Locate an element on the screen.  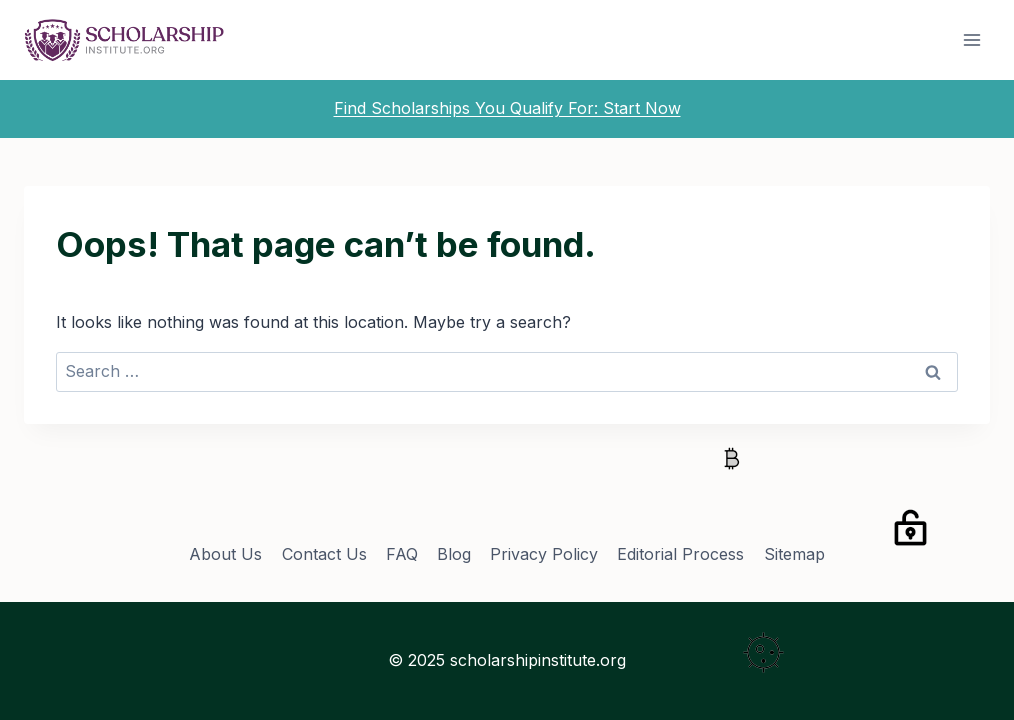
unlock with key authentication is located at coordinates (910, 529).